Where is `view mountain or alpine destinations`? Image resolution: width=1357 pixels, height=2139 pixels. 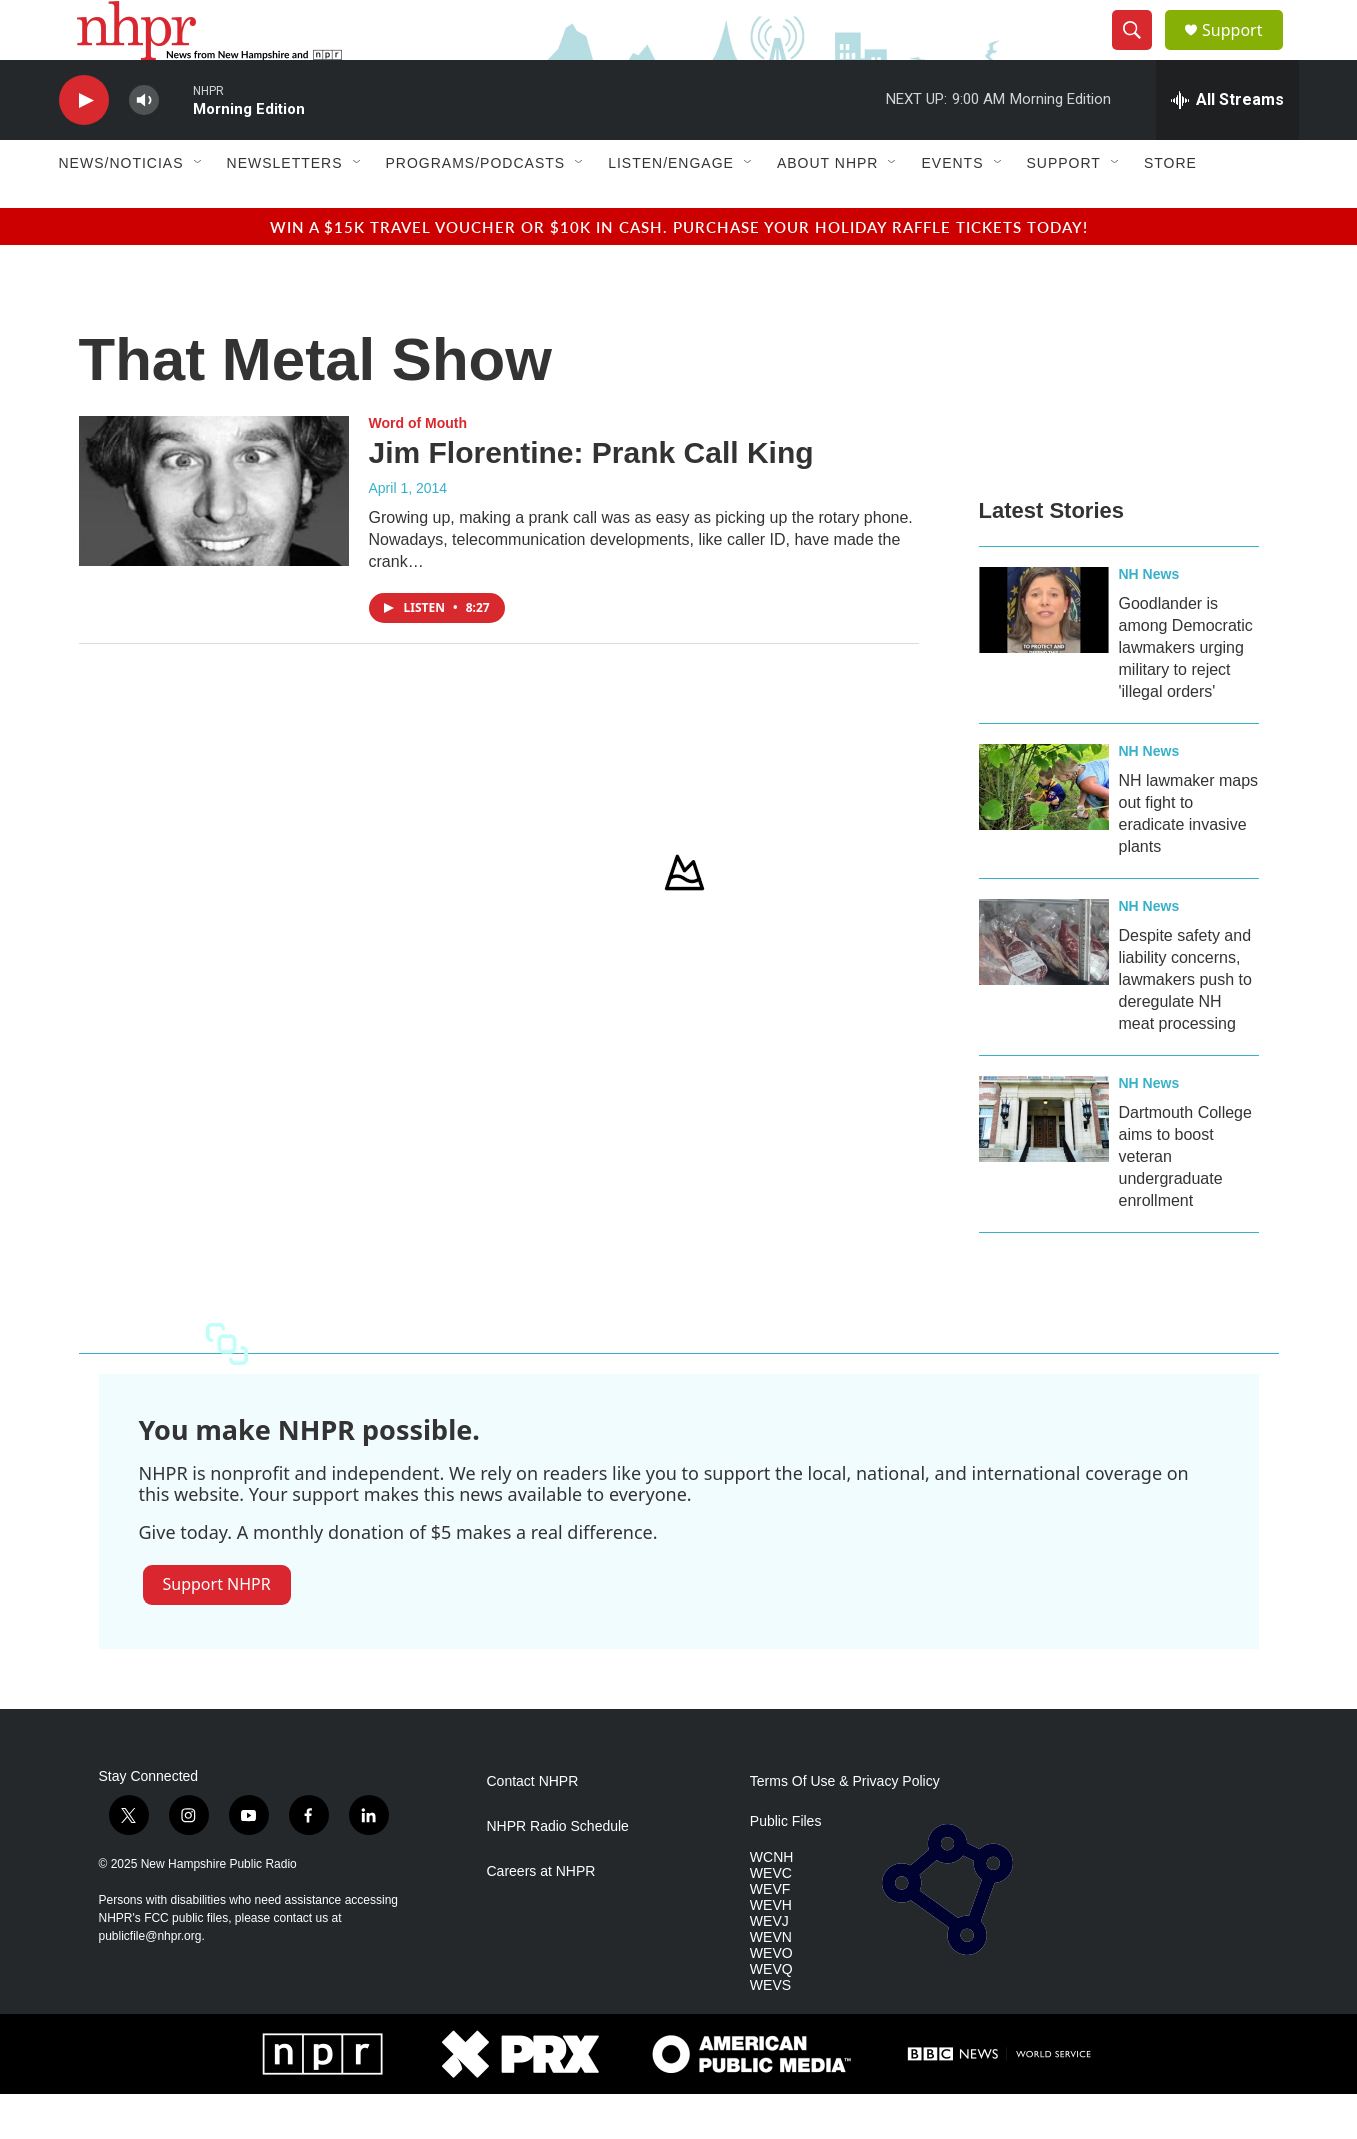
view mountain or alpine destinations is located at coordinates (684, 872).